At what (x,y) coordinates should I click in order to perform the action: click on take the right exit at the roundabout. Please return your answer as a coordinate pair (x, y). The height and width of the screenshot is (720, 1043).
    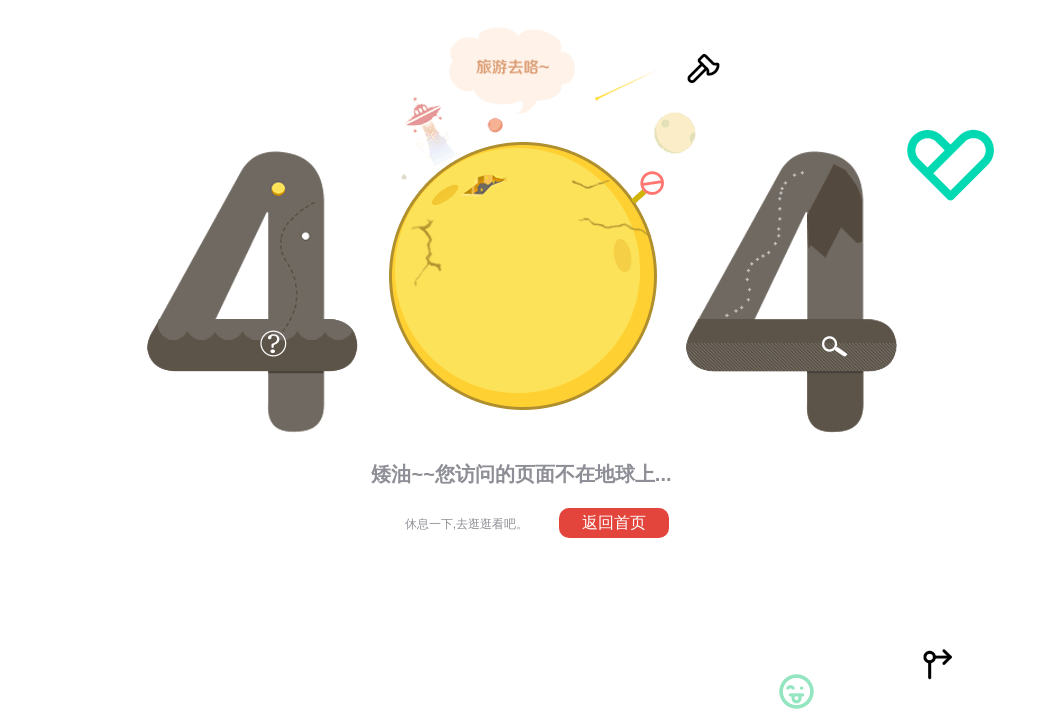
    Looking at the image, I should click on (936, 665).